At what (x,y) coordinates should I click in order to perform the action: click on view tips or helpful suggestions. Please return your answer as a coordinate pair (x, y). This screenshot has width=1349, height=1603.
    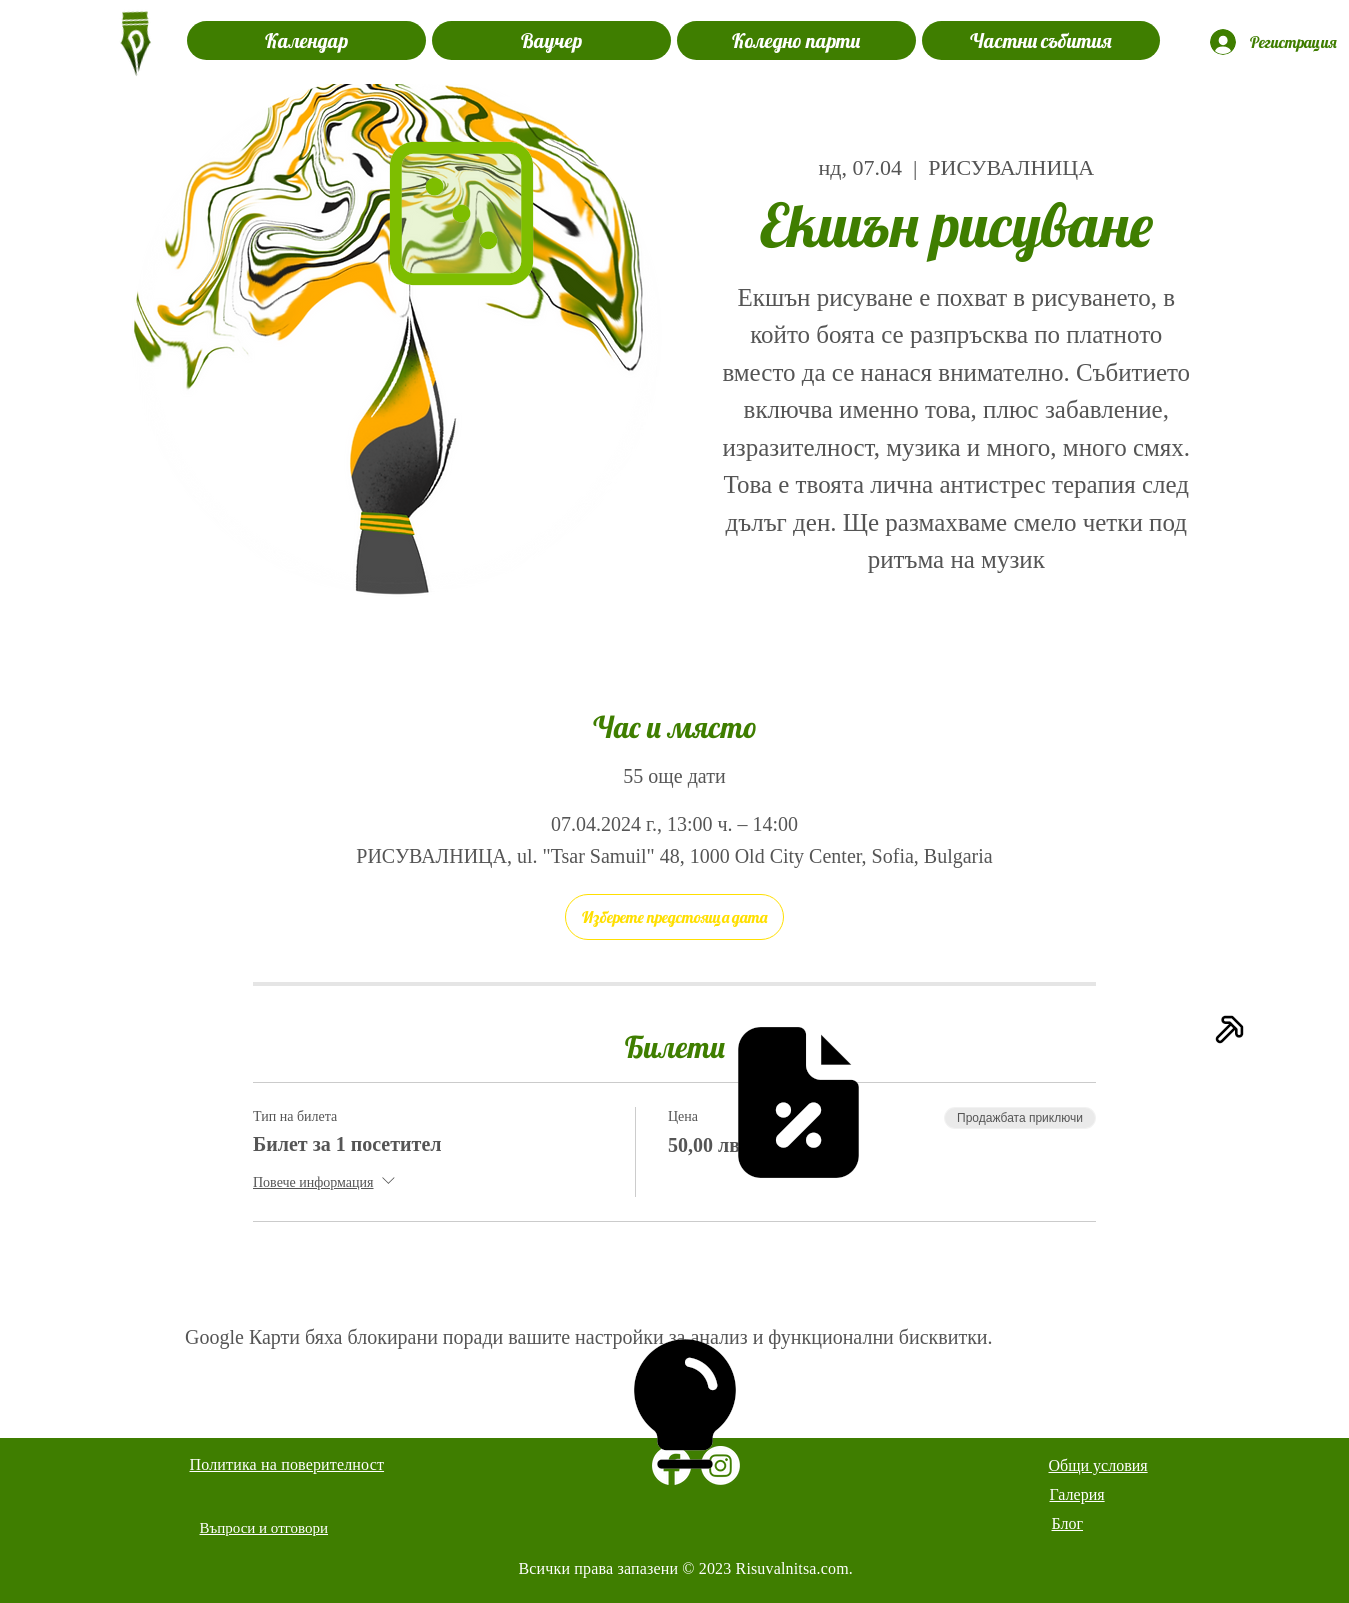
    Looking at the image, I should click on (685, 1404).